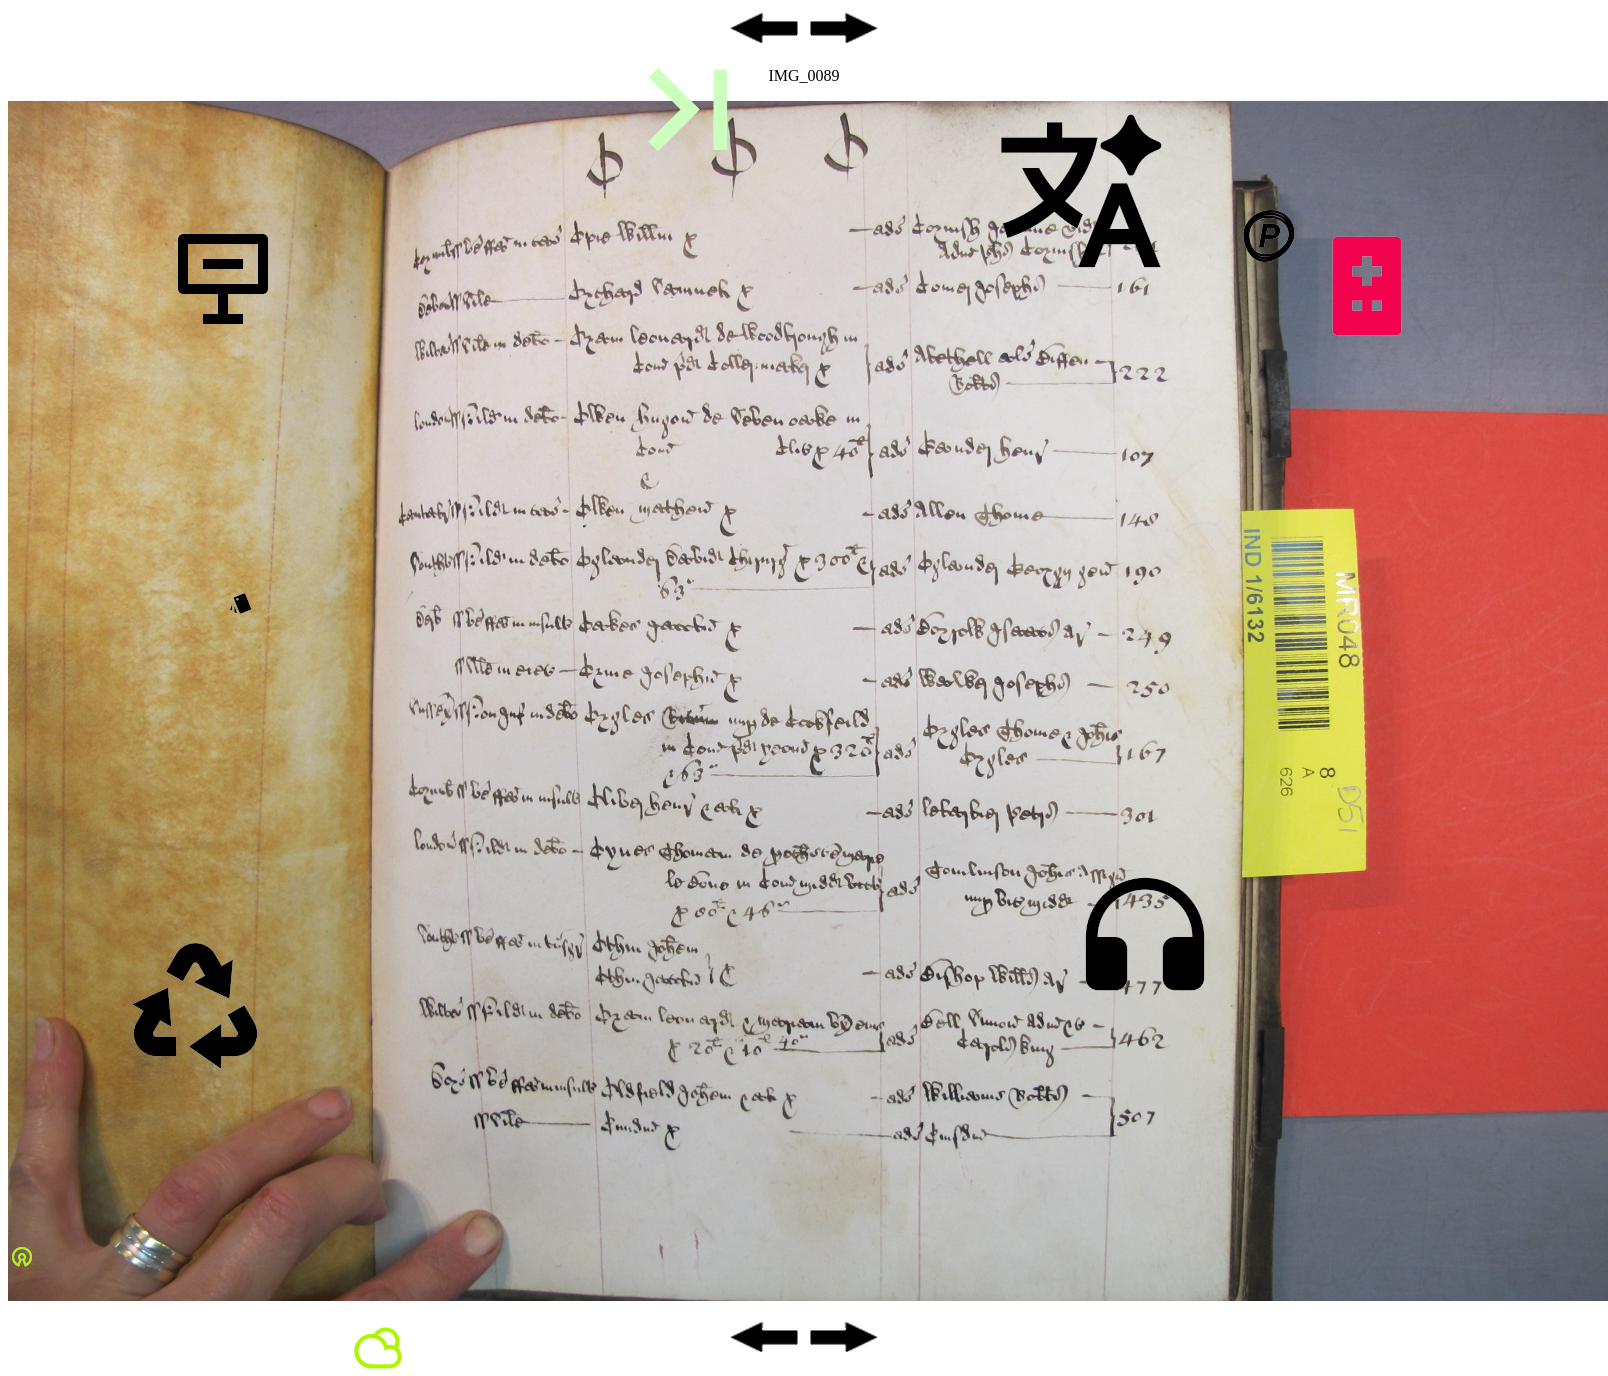  I want to click on skip to the end of a track or playlist, so click(693, 109).